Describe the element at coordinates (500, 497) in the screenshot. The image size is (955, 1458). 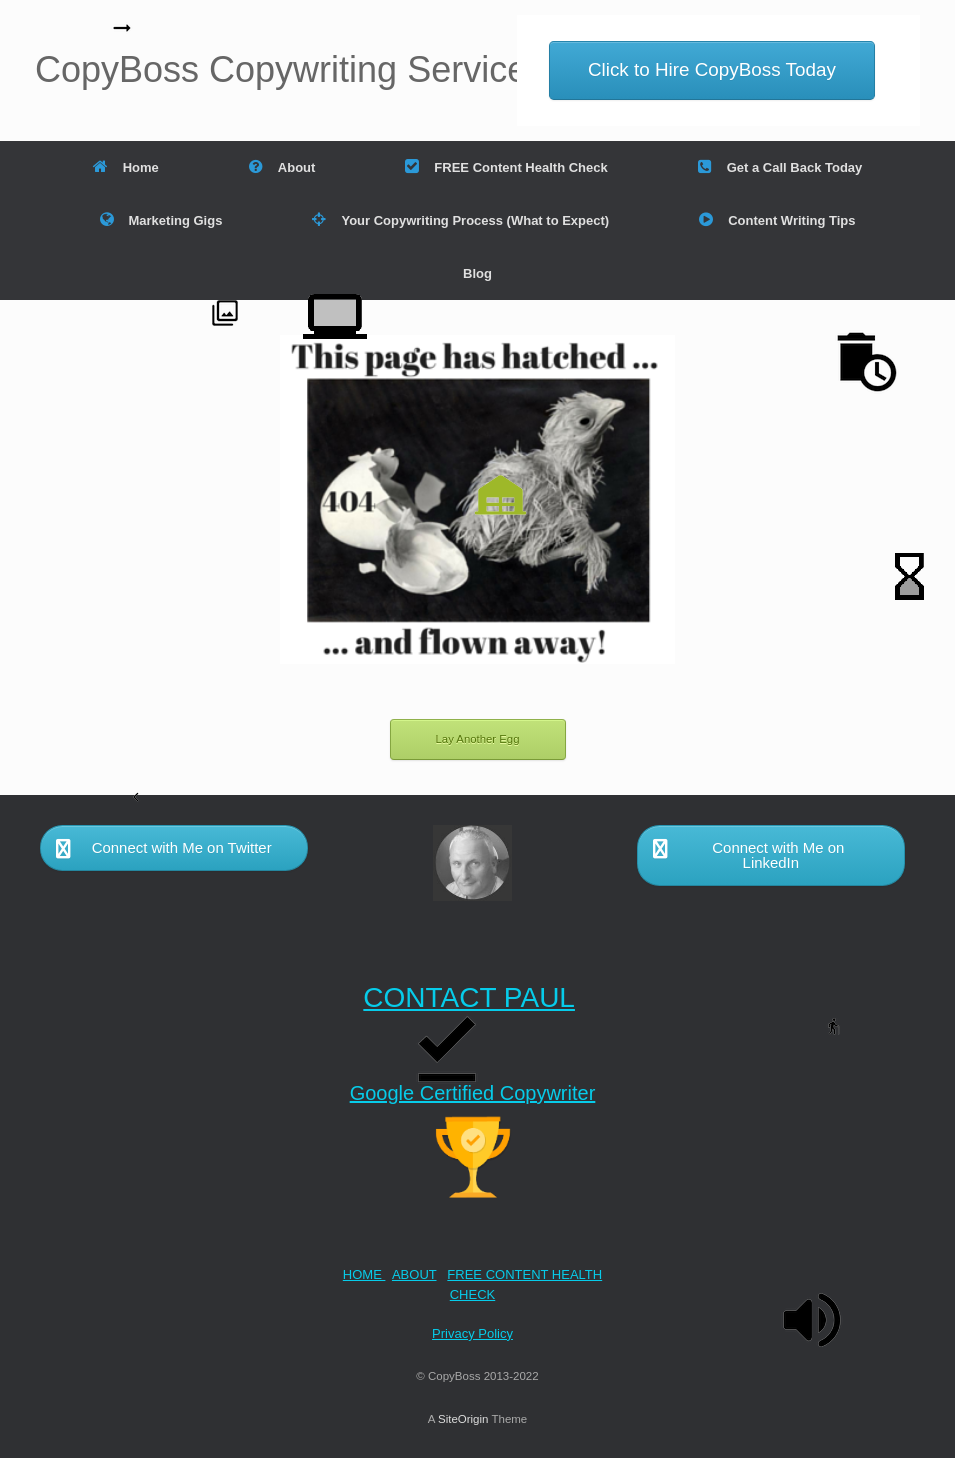
I see `access garage or parking settings` at that location.